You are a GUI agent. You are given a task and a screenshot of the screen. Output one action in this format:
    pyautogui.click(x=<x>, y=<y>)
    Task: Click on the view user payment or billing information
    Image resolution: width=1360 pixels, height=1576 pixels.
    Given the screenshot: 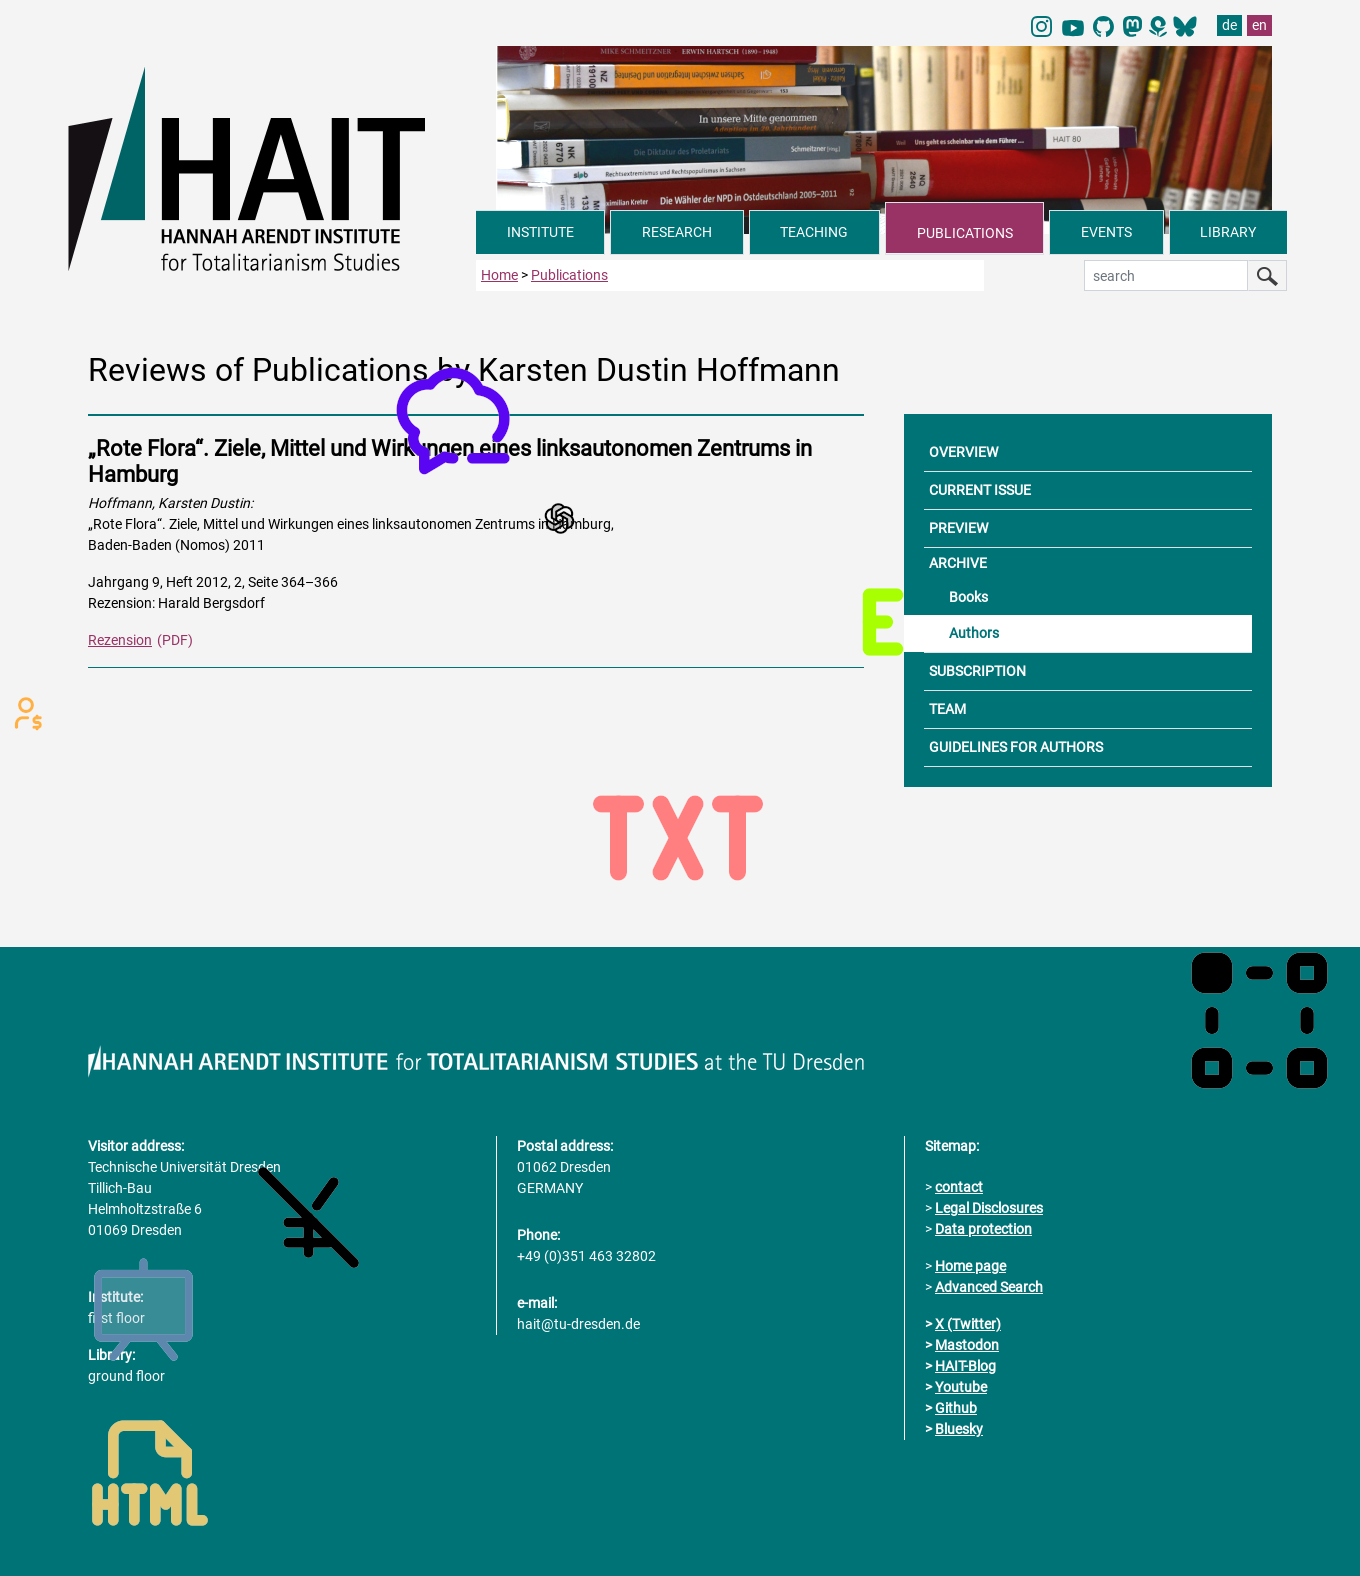 What is the action you would take?
    pyautogui.click(x=26, y=713)
    